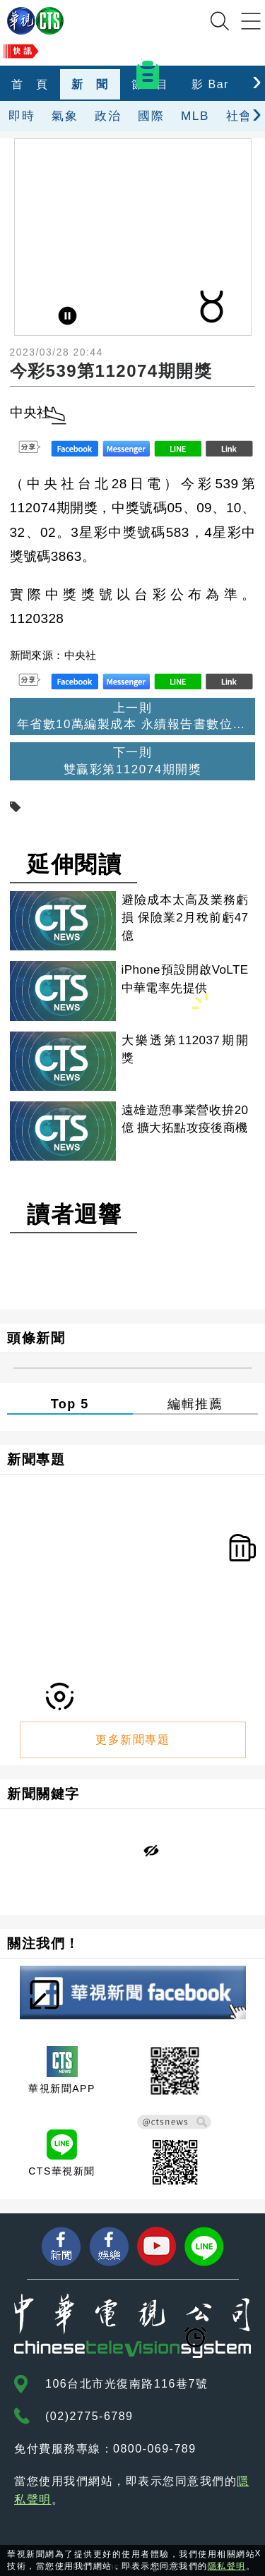 Image resolution: width=265 pixels, height=2576 pixels. Describe the element at coordinates (206, 1008) in the screenshot. I see `loading content in progress` at that location.